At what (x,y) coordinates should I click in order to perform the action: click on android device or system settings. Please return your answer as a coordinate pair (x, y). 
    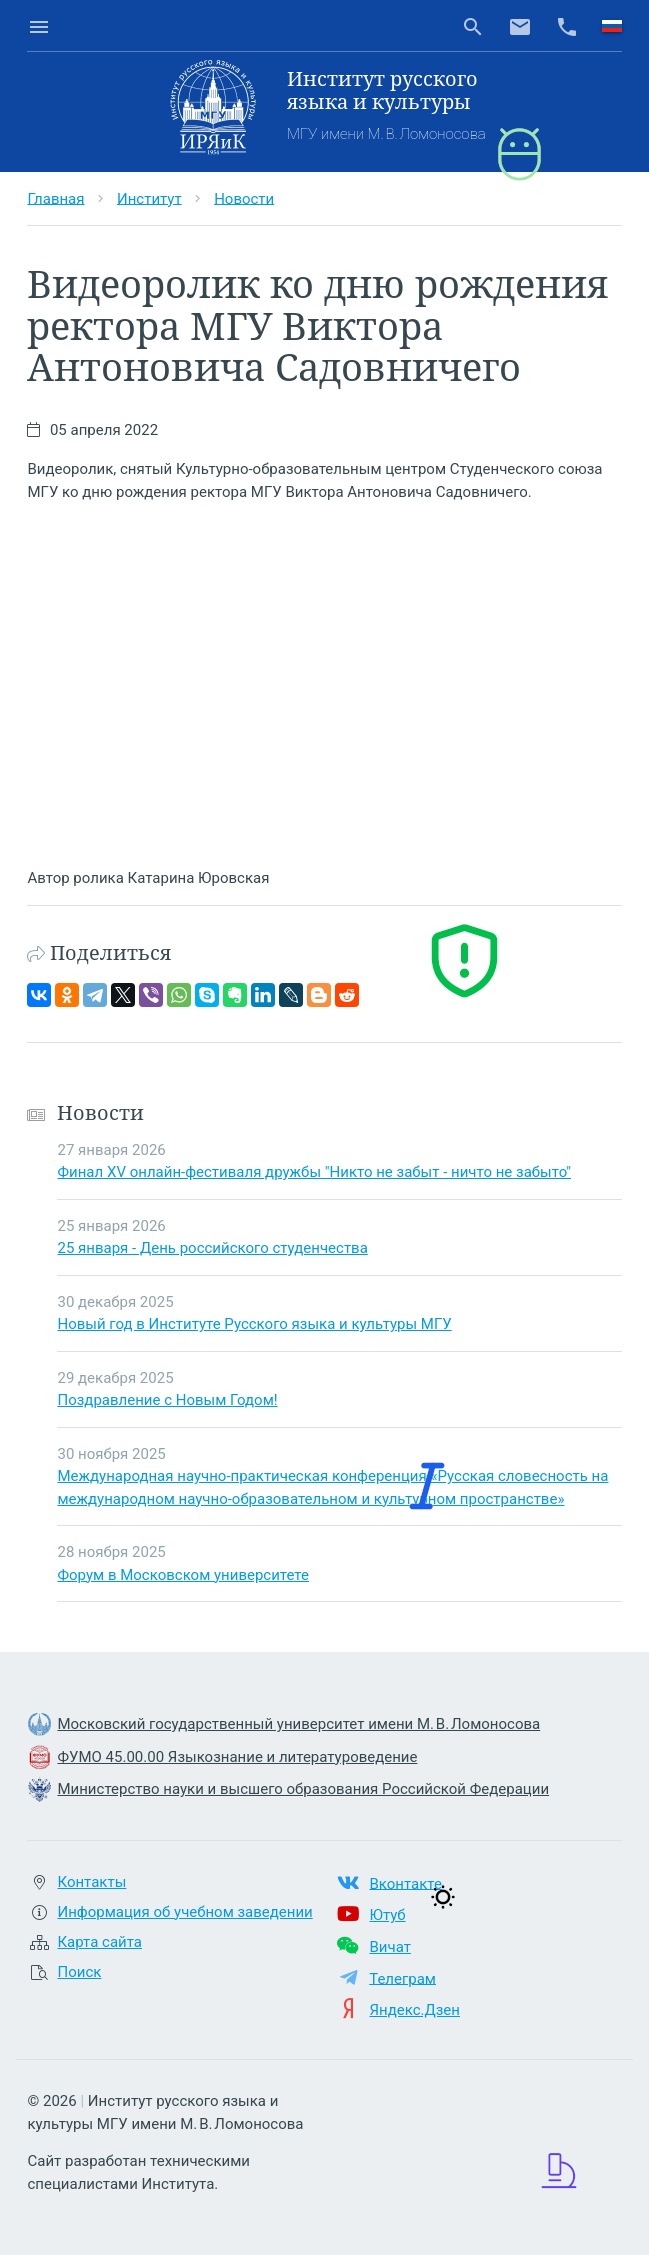
    Looking at the image, I should click on (519, 153).